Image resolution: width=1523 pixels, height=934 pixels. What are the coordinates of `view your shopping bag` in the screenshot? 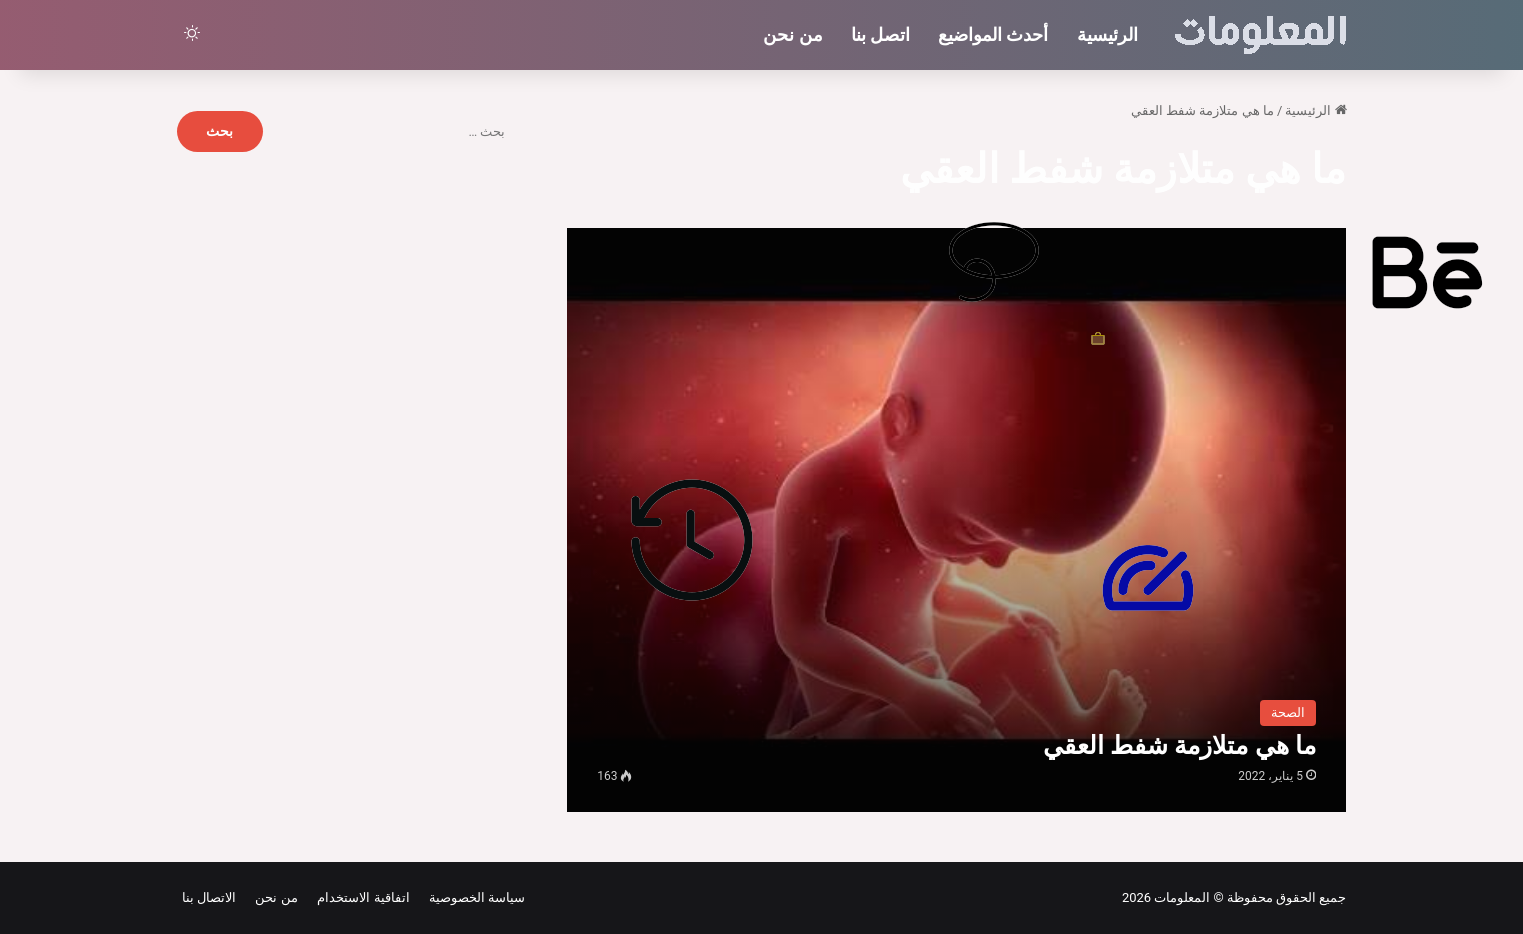 It's located at (1098, 339).